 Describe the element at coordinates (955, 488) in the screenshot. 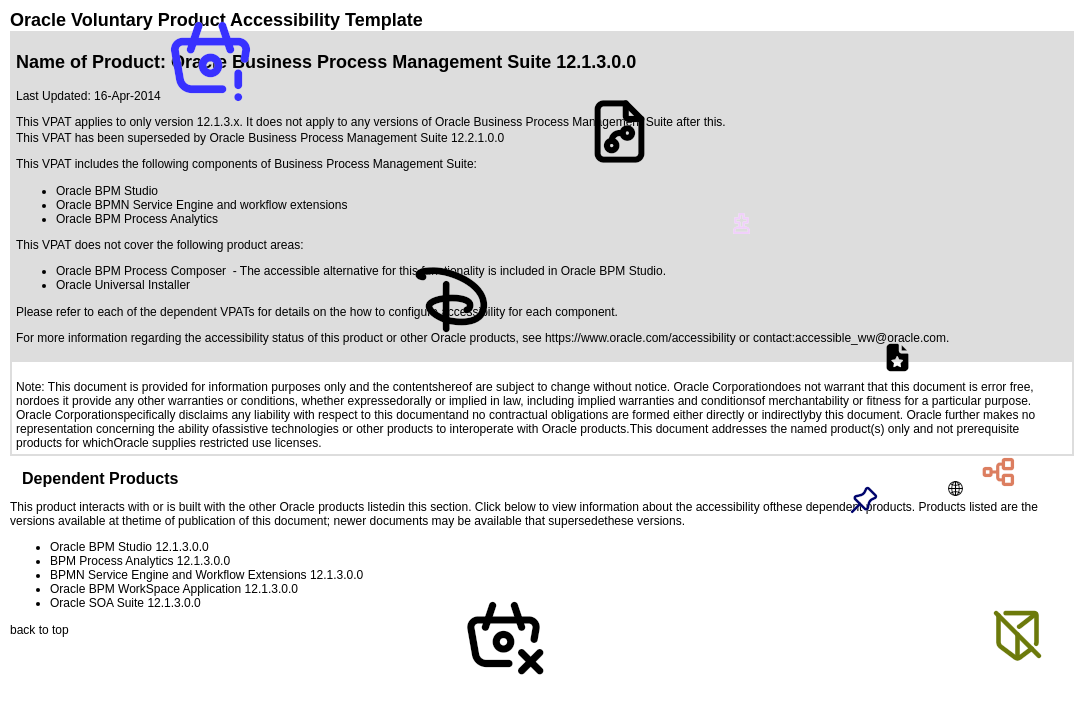

I see `access website or browse the web` at that location.